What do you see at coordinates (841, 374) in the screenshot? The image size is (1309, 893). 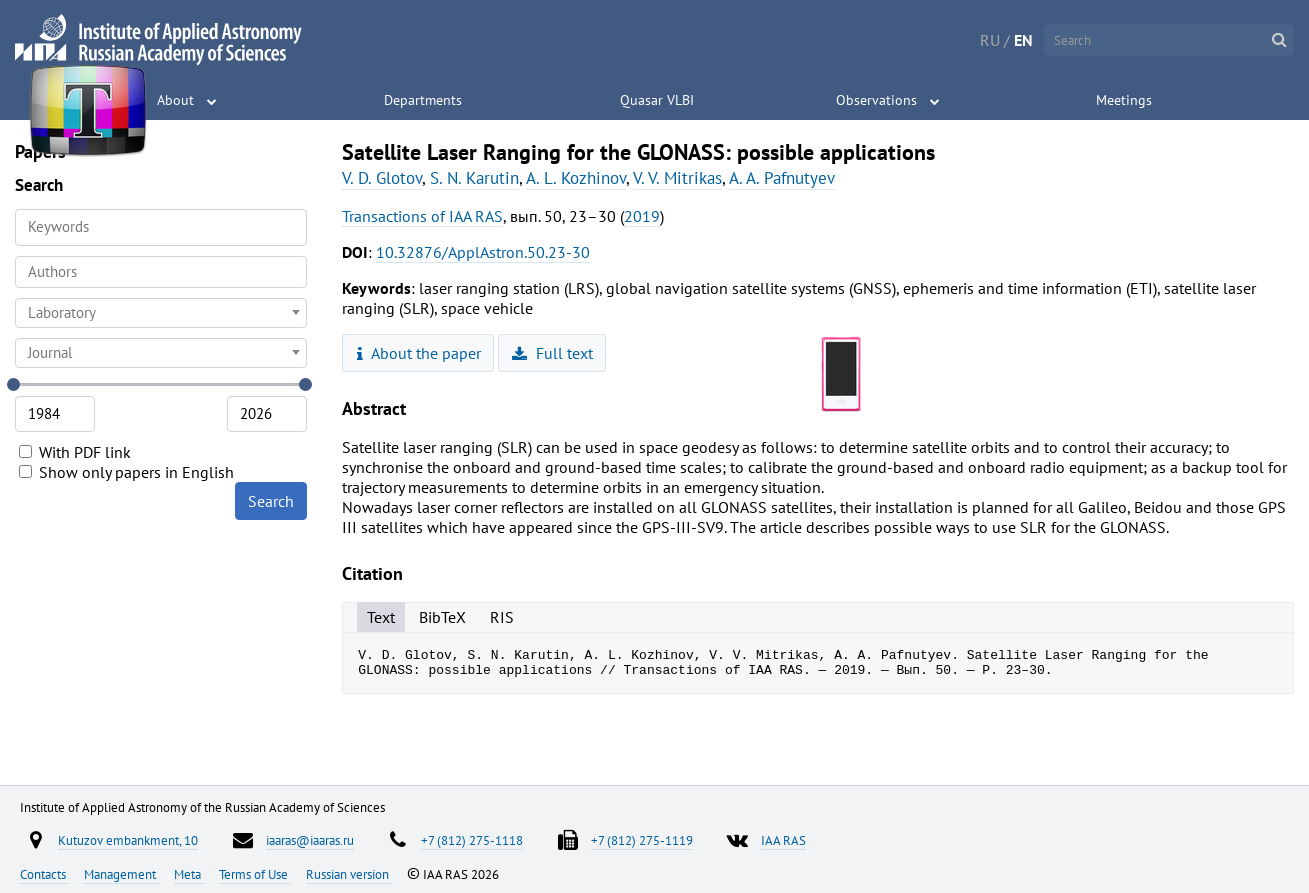 I see `iPod nano device in pink` at bounding box center [841, 374].